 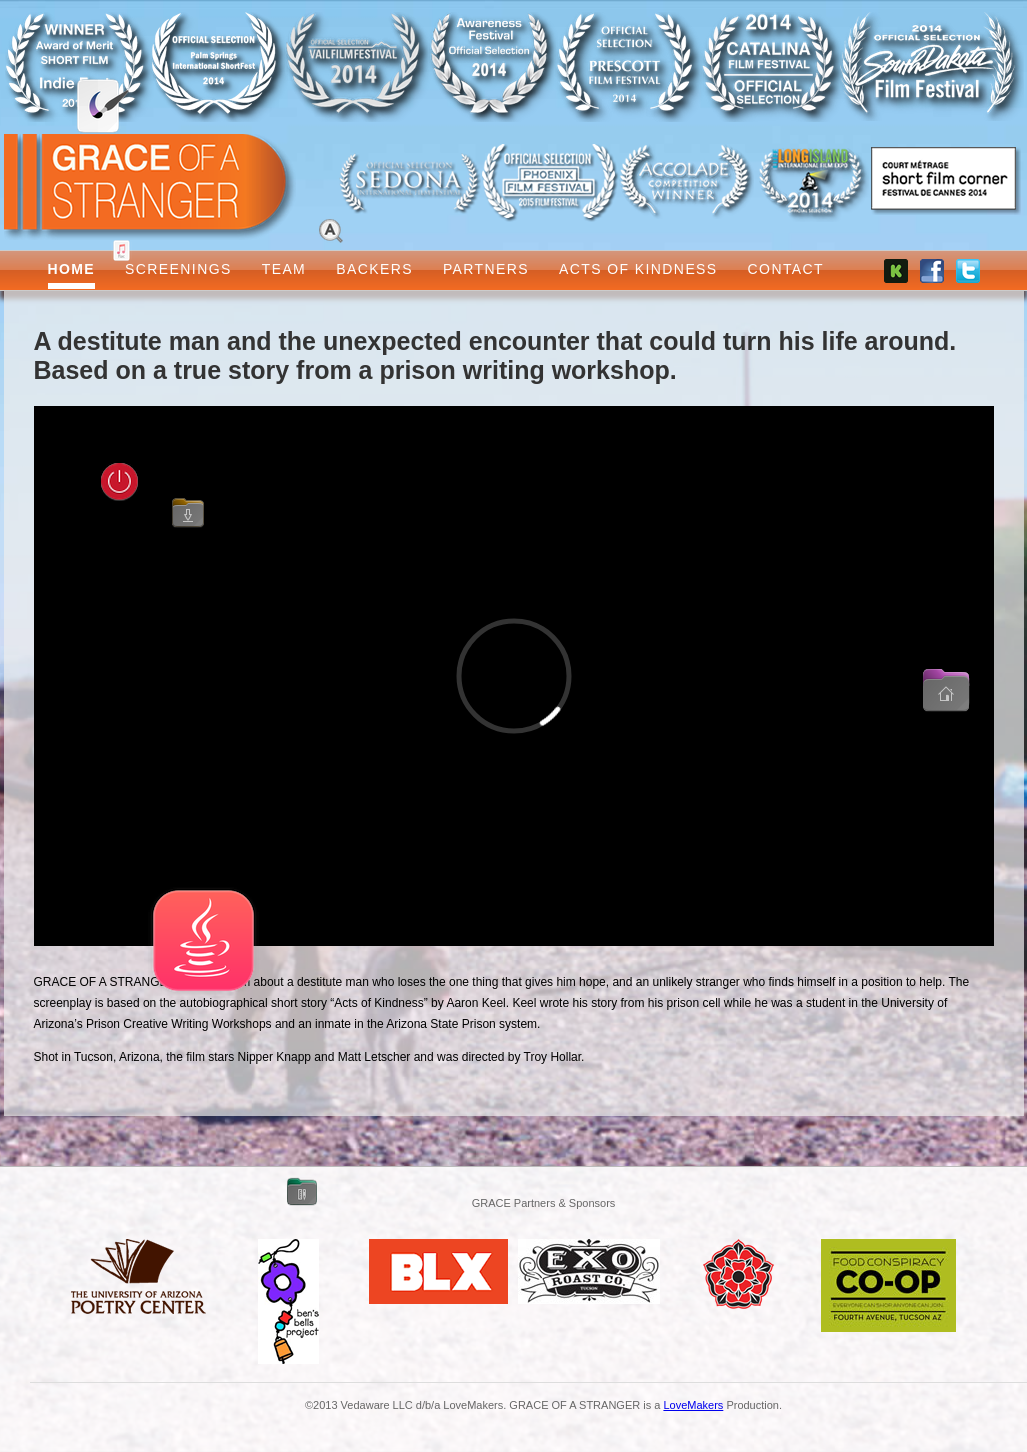 What do you see at coordinates (103, 106) in the screenshot?
I see `create a new application or software project` at bounding box center [103, 106].